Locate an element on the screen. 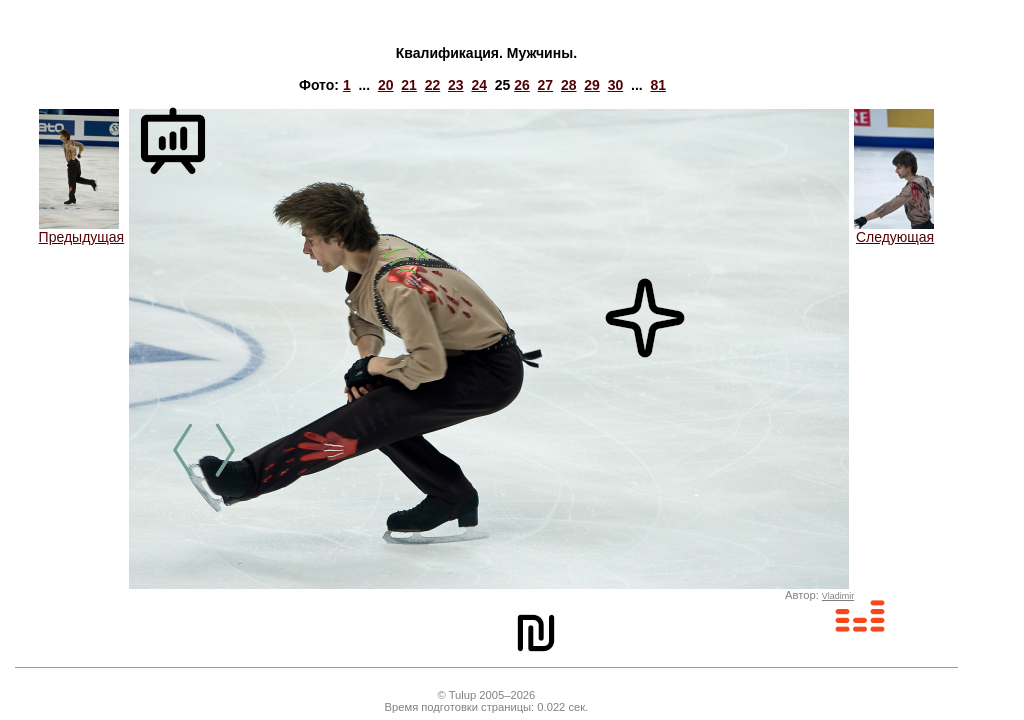 The height and width of the screenshot is (720, 1024). indicates AI-generated or enhanced content is located at coordinates (645, 318).